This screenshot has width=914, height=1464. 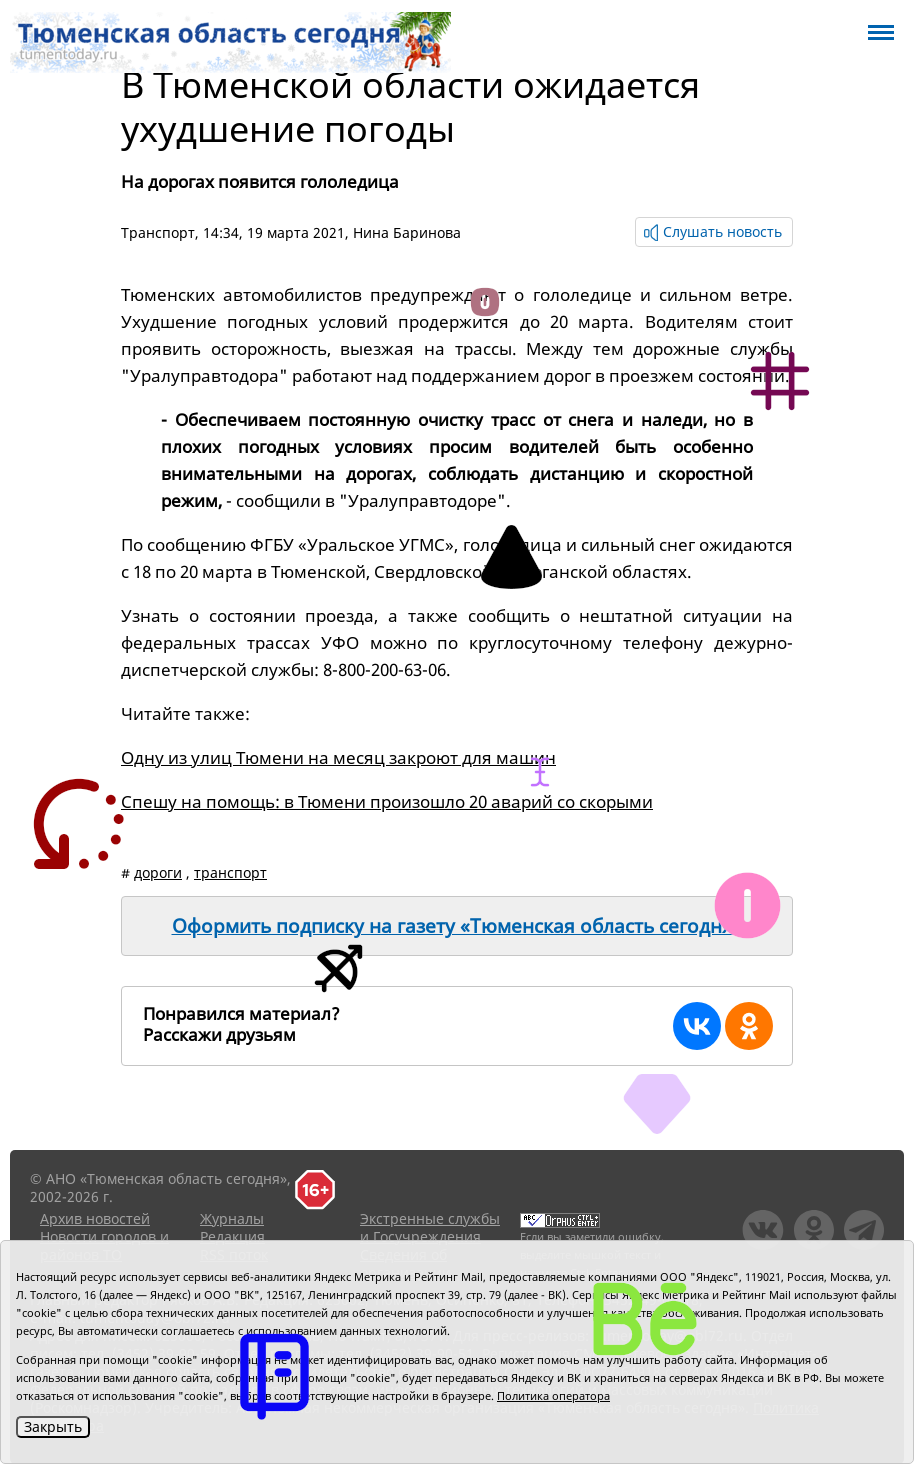 I want to click on rotate content counterclockwise, so click(x=79, y=824).